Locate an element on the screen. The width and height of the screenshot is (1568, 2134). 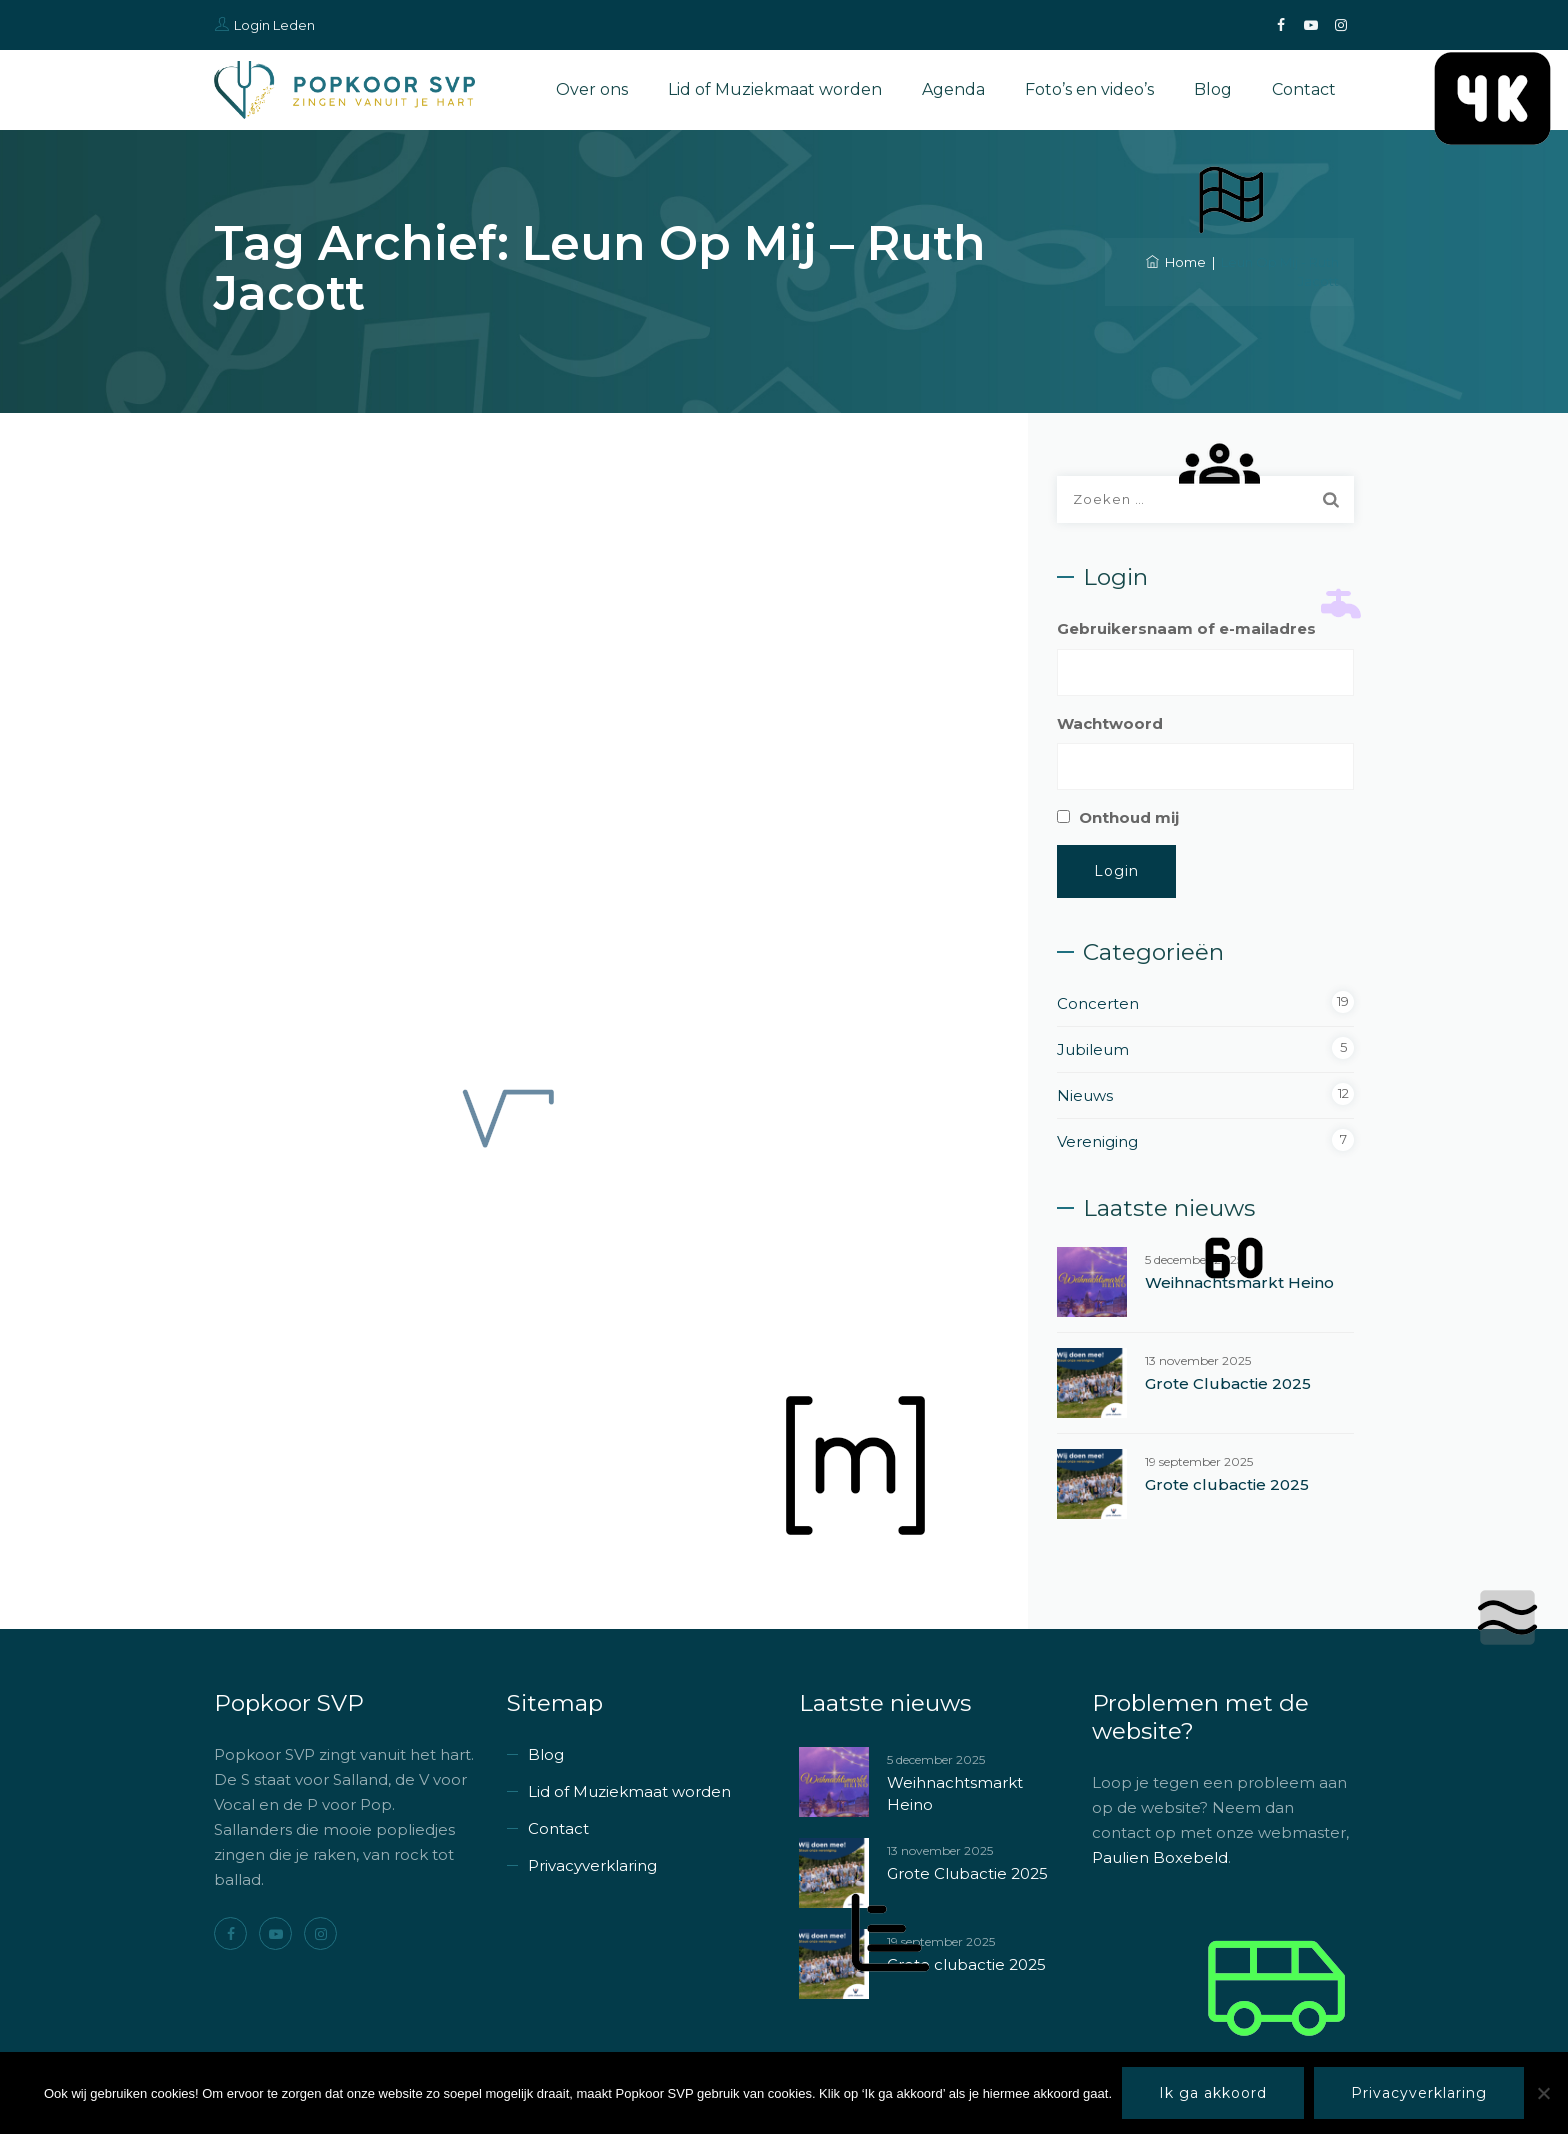
view or manage groups is located at coordinates (1219, 463).